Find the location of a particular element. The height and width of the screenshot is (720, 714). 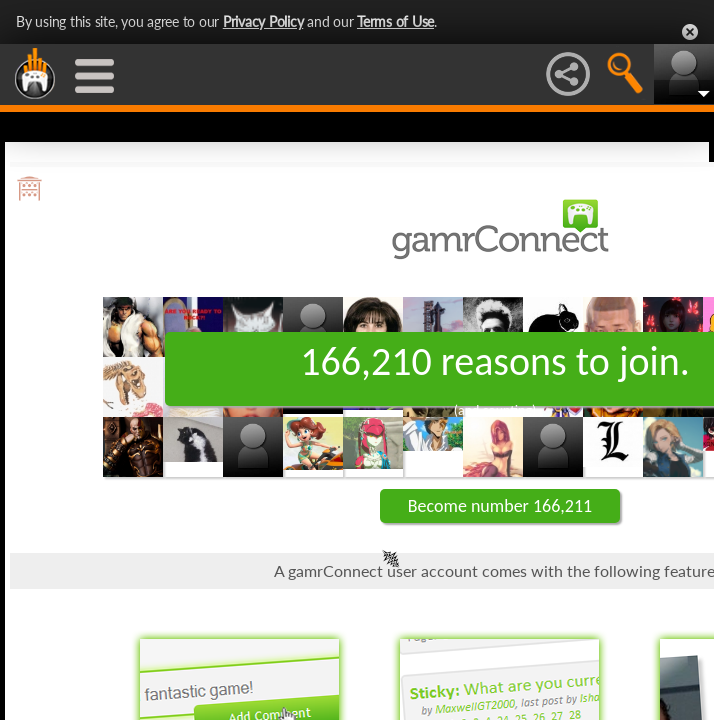

access traditional percussion instruments is located at coordinates (29, 188).